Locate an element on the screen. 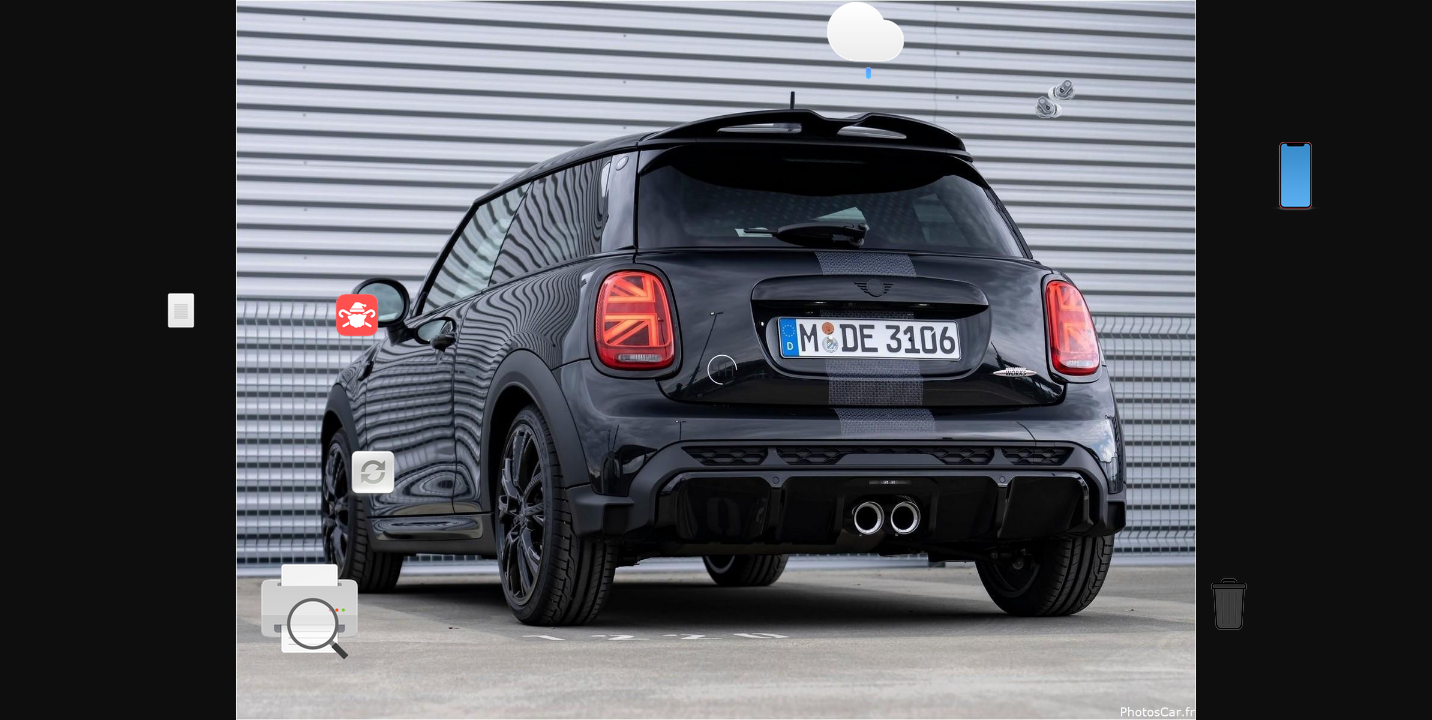 This screenshot has width=1432, height=720. open Santa security application is located at coordinates (357, 315).